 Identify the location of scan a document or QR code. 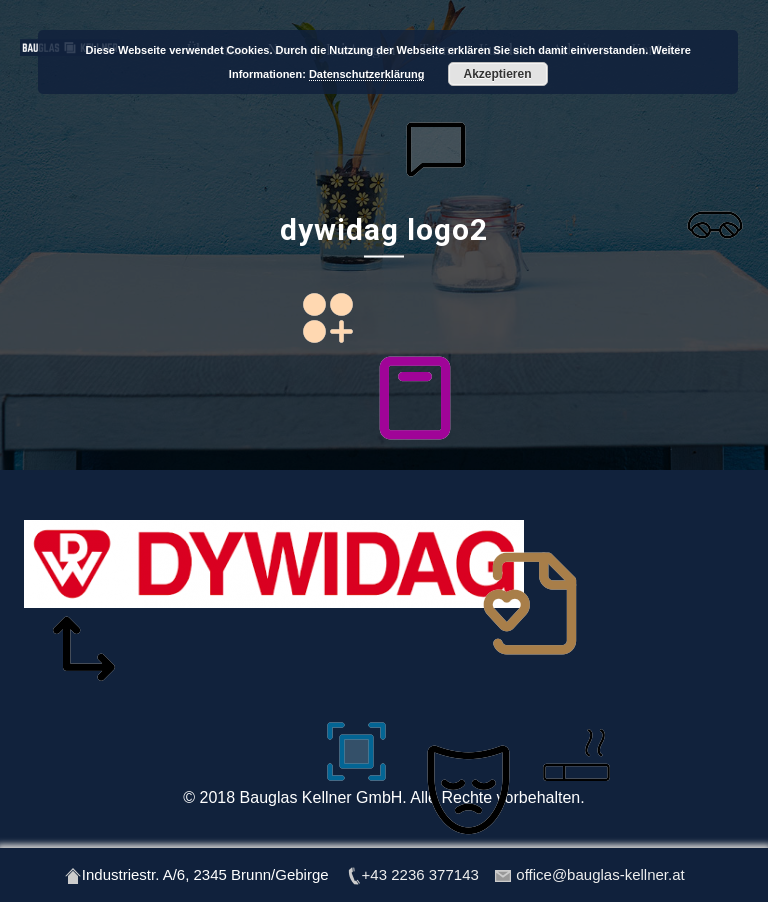
(356, 751).